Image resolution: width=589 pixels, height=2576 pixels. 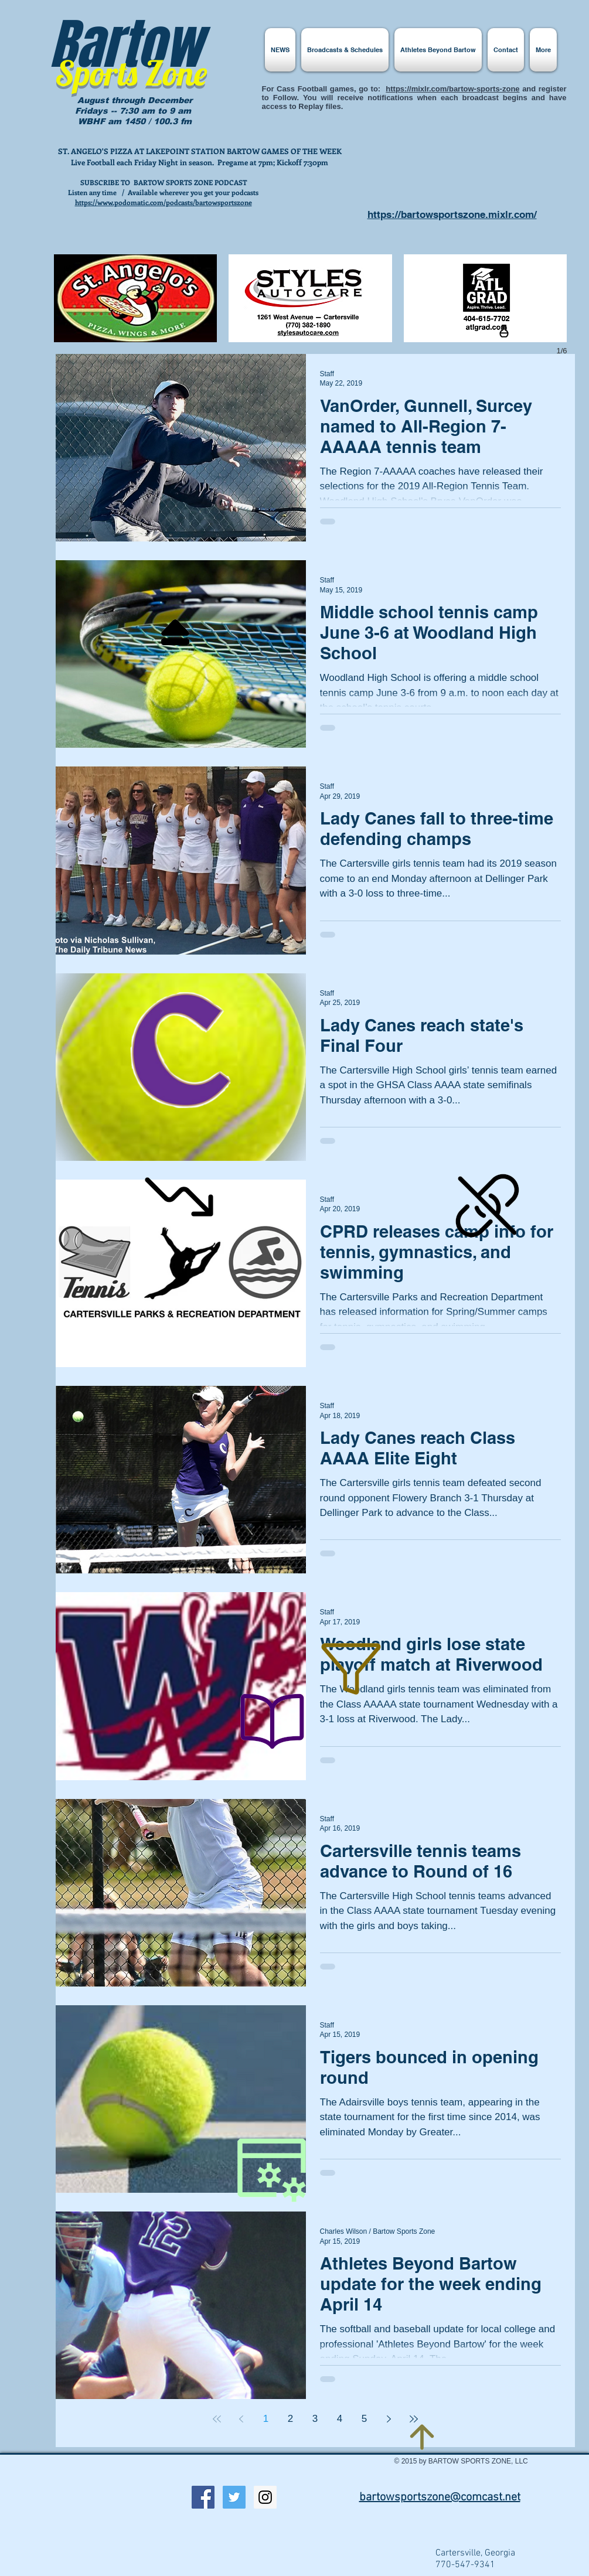 What do you see at coordinates (272, 1721) in the screenshot?
I see `open reading list or library` at bounding box center [272, 1721].